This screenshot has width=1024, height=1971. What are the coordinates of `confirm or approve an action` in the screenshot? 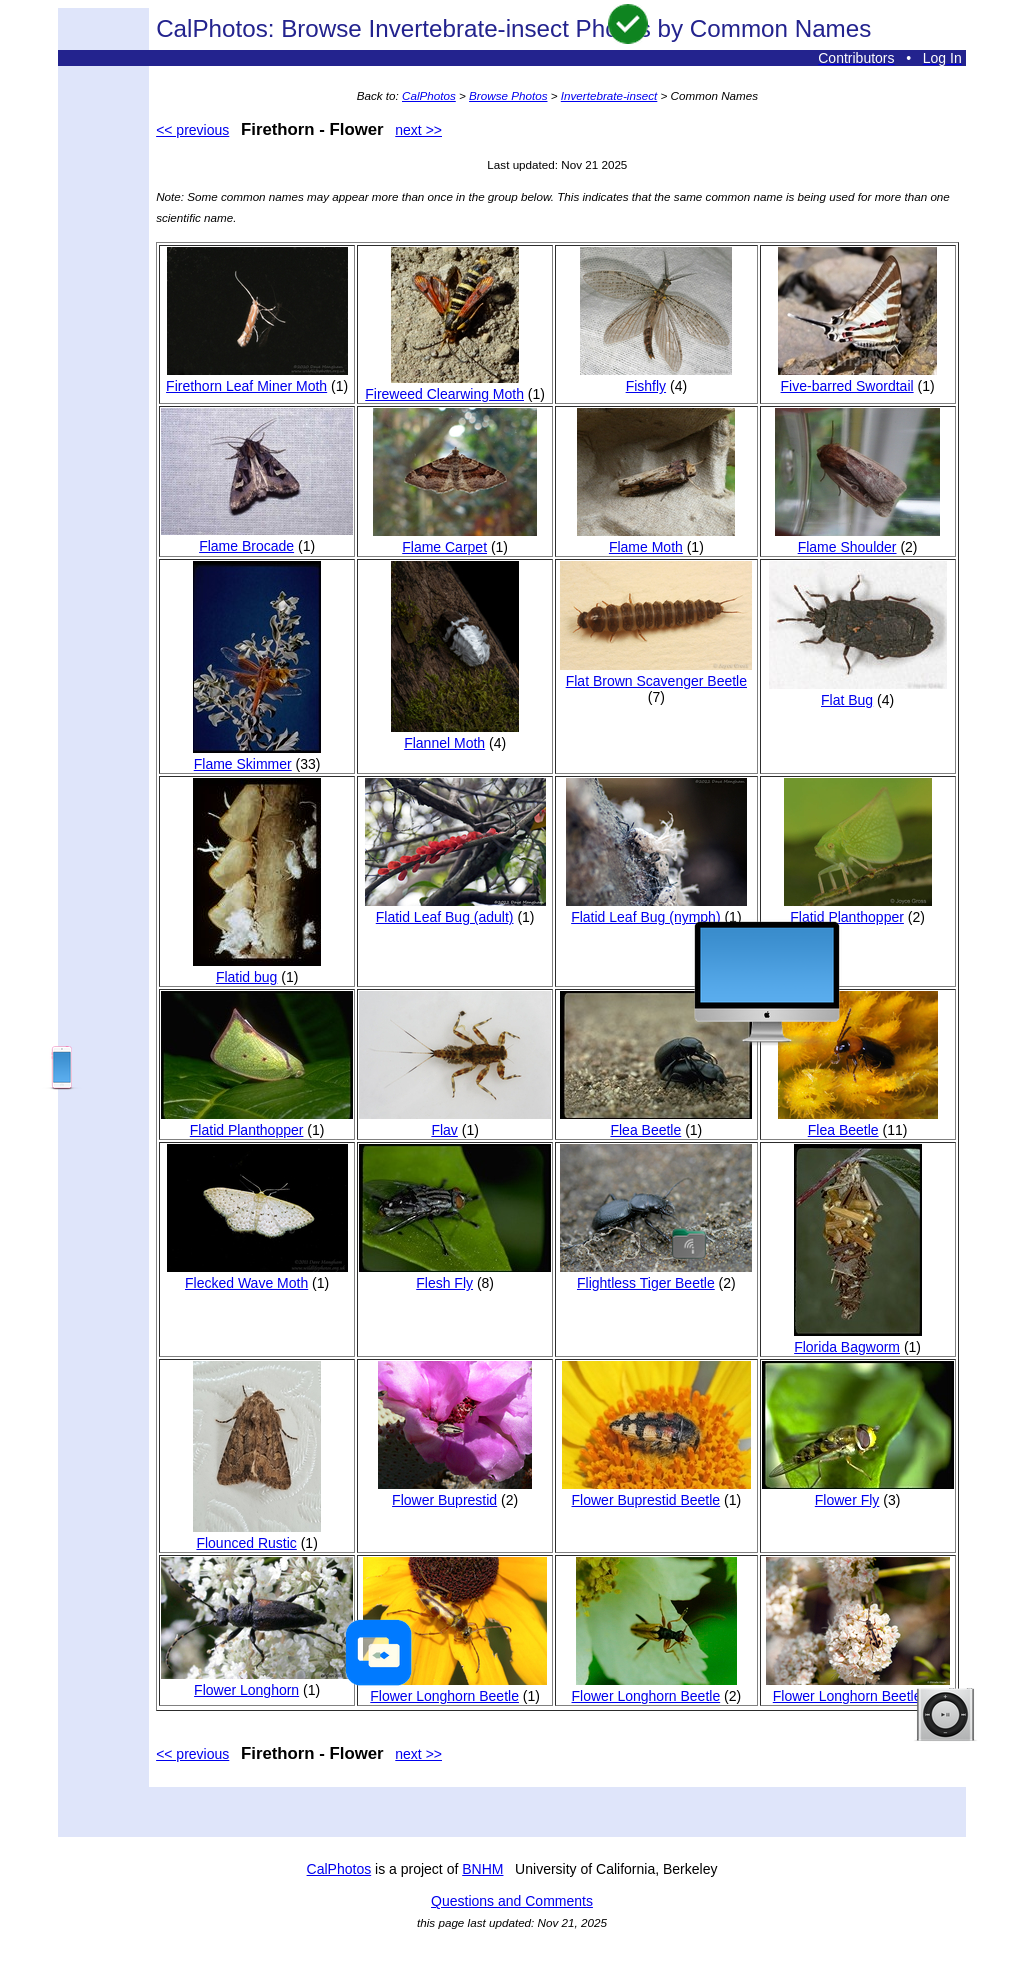 It's located at (628, 24).